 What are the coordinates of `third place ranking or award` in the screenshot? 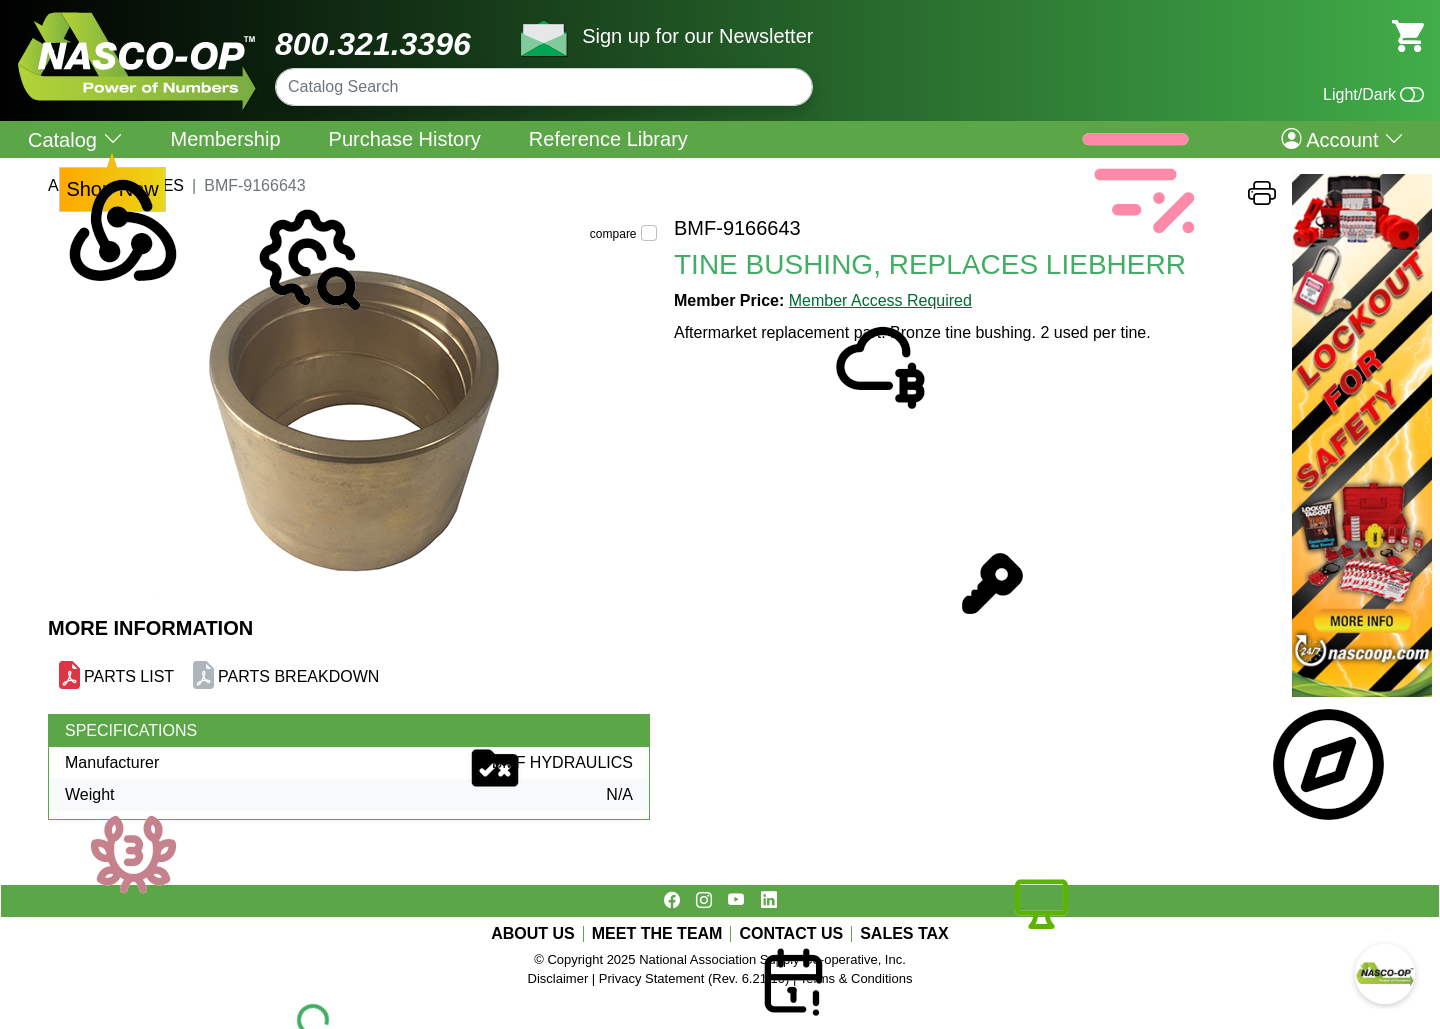 It's located at (133, 854).